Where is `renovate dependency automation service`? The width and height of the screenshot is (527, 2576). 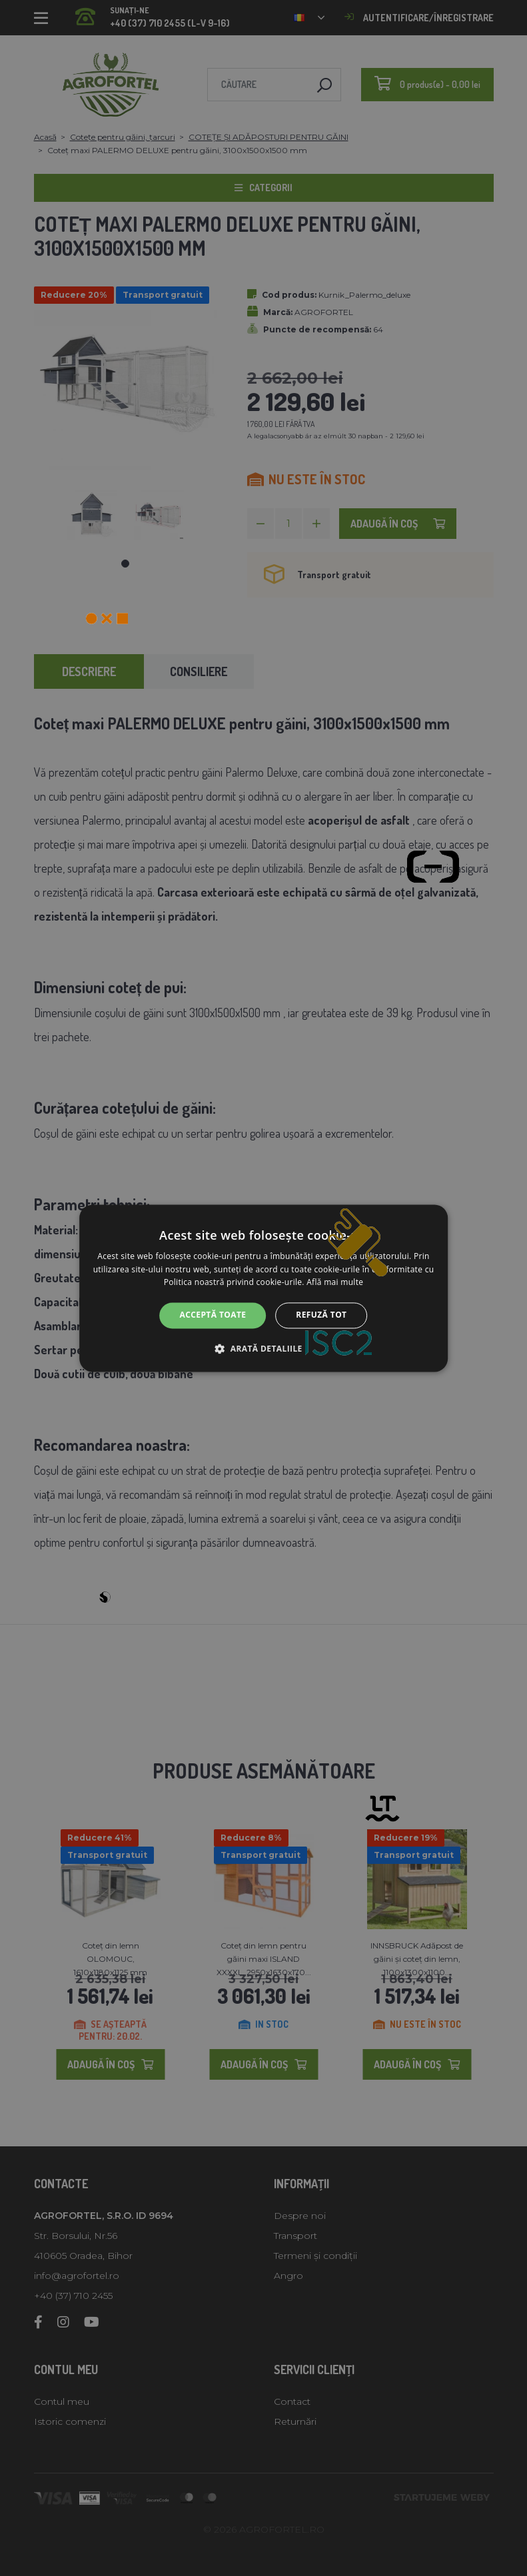 renovate dependency automation service is located at coordinates (358, 1242).